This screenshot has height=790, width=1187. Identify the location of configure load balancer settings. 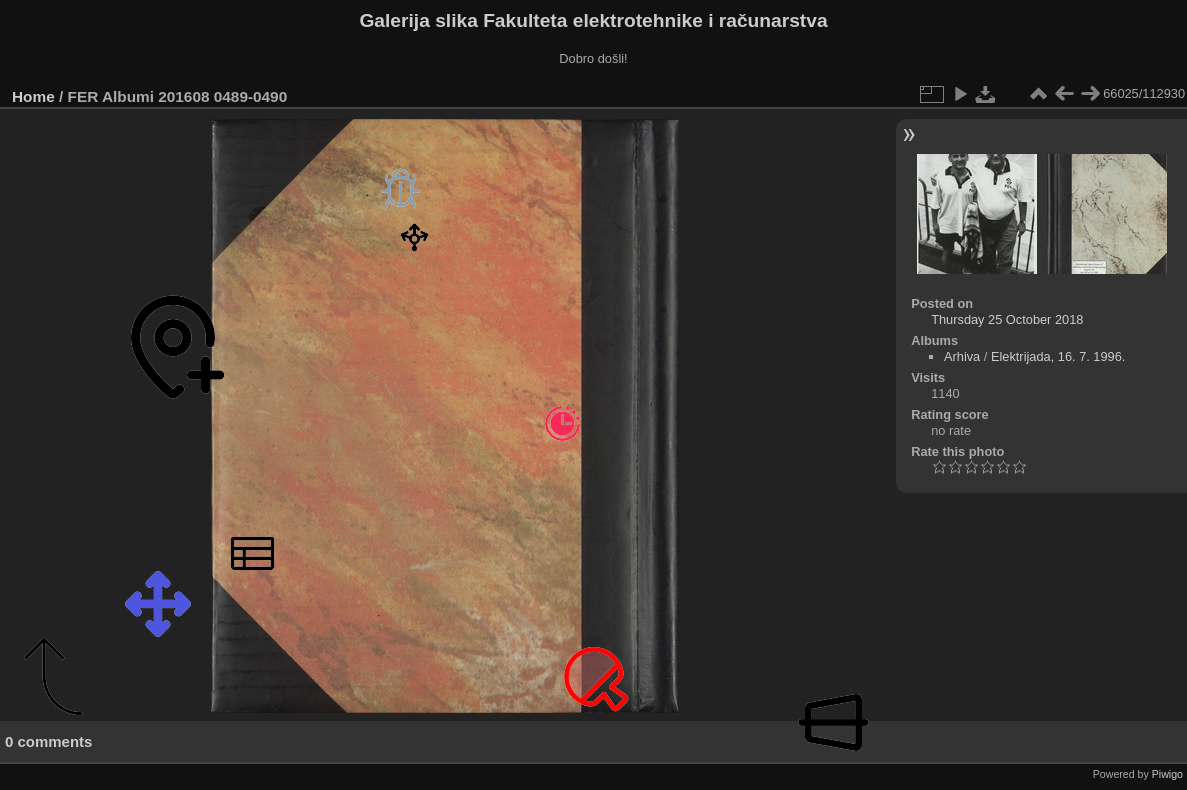
(414, 237).